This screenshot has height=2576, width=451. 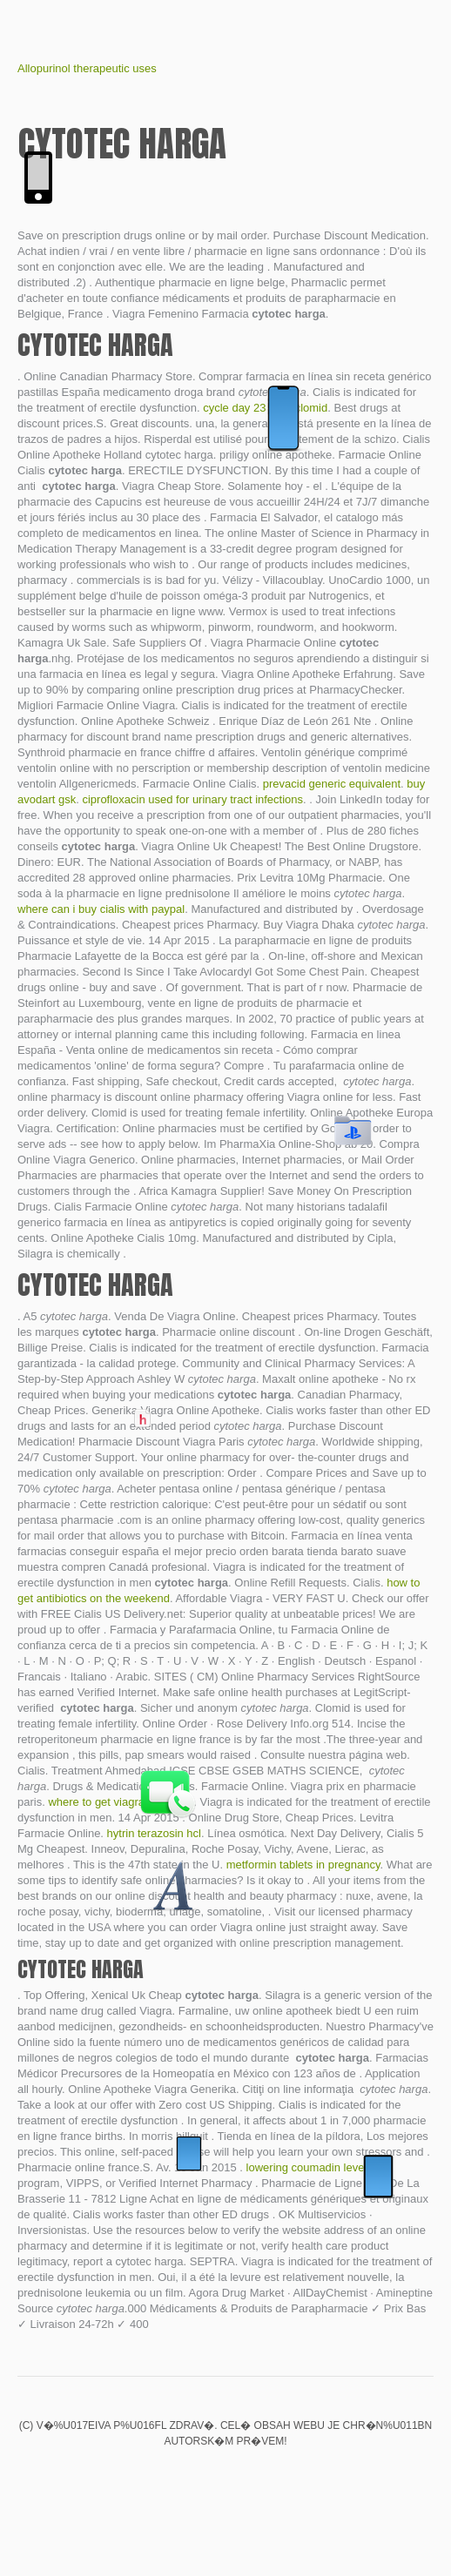 What do you see at coordinates (378, 2171) in the screenshot?
I see `iPad Mini device in your connected devices list` at bounding box center [378, 2171].